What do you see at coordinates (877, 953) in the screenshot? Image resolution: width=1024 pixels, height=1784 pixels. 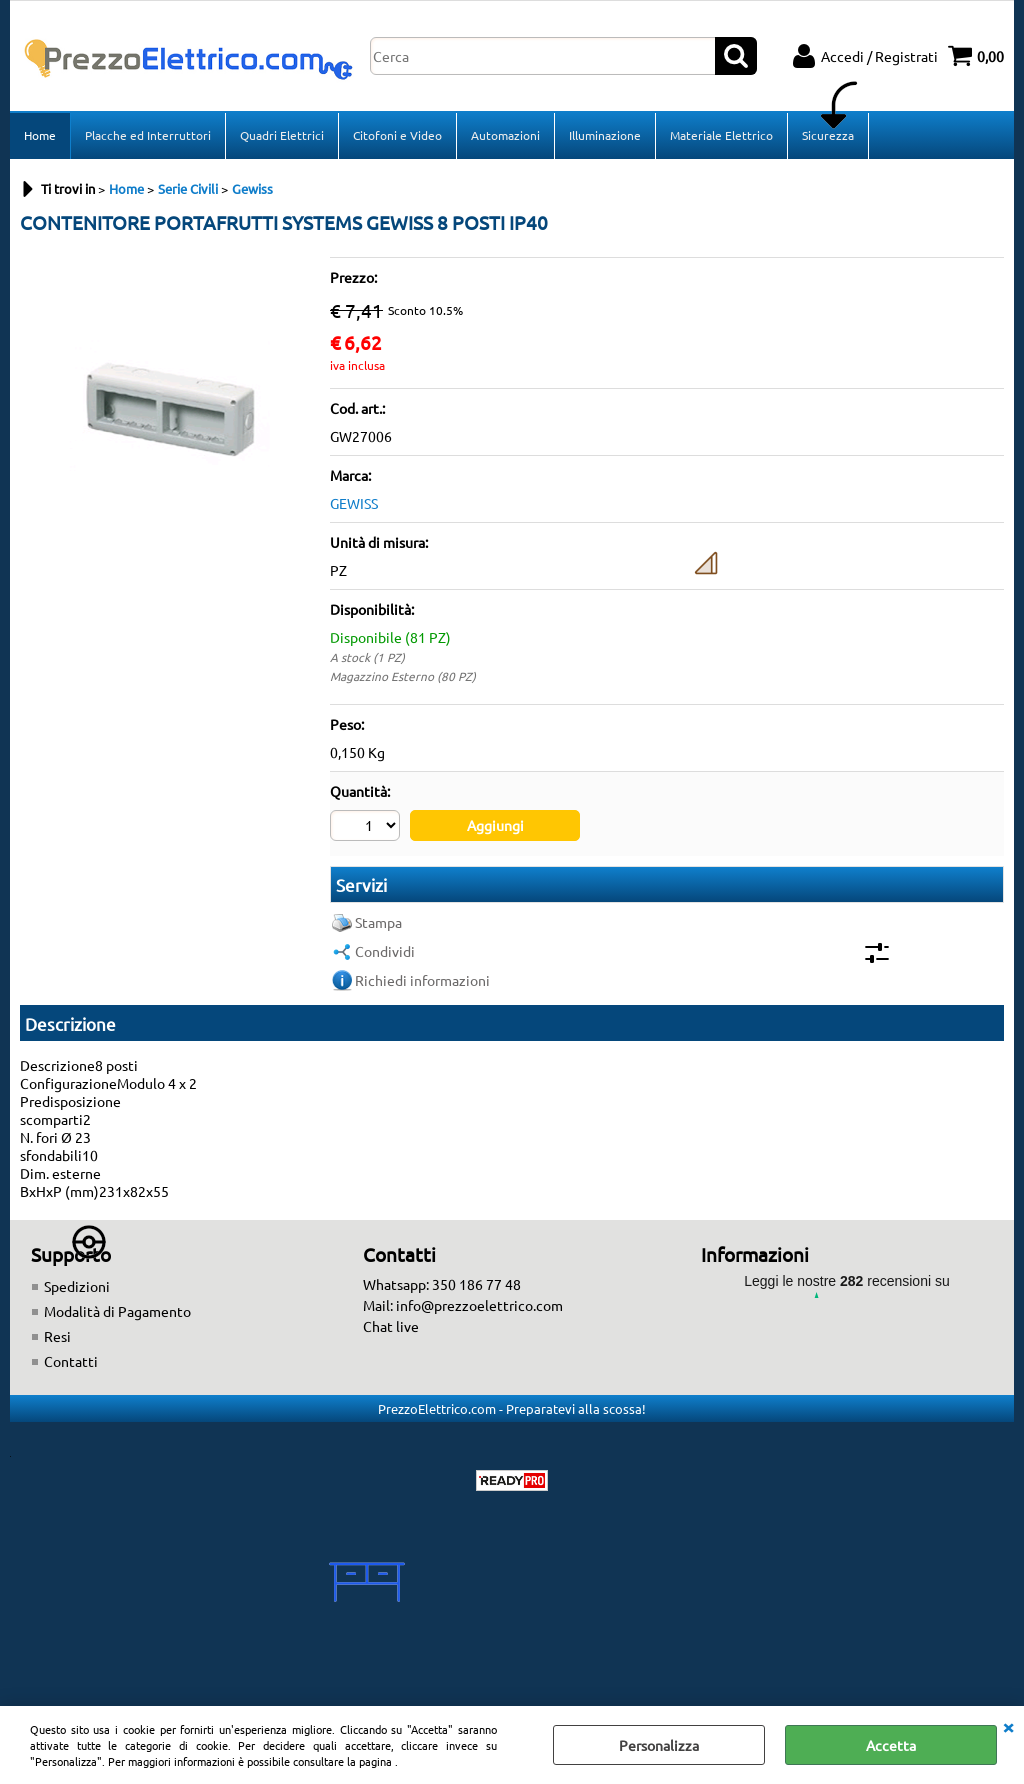 I see `adjust settings or preferences` at bounding box center [877, 953].